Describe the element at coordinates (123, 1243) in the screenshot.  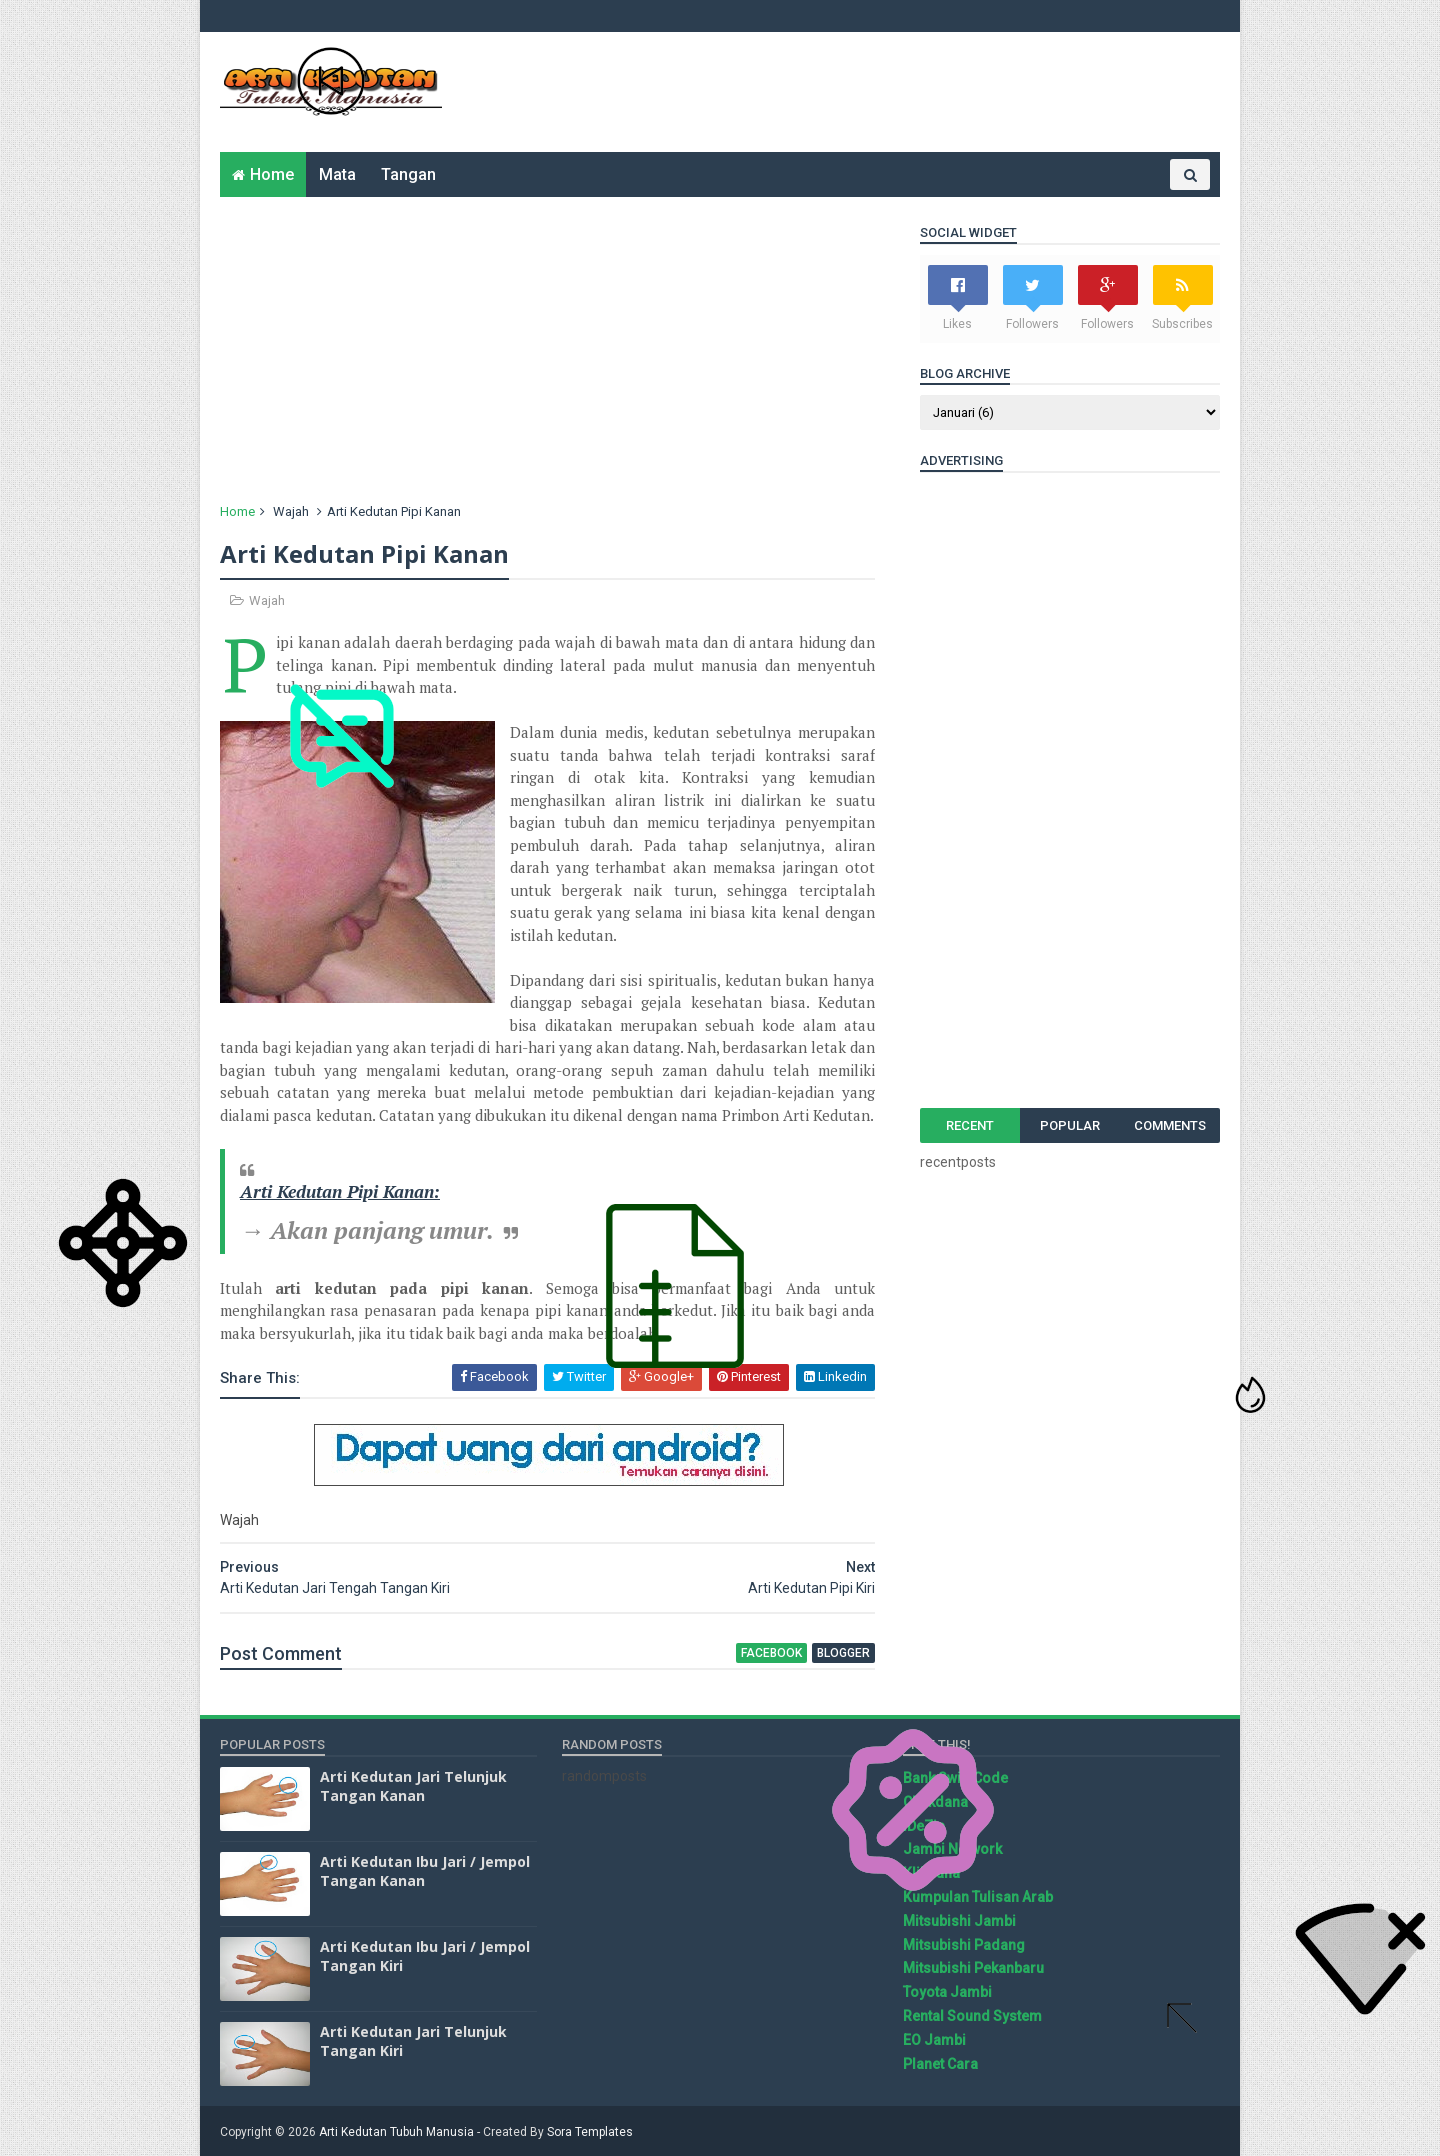
I see `view star-ring network topology` at that location.